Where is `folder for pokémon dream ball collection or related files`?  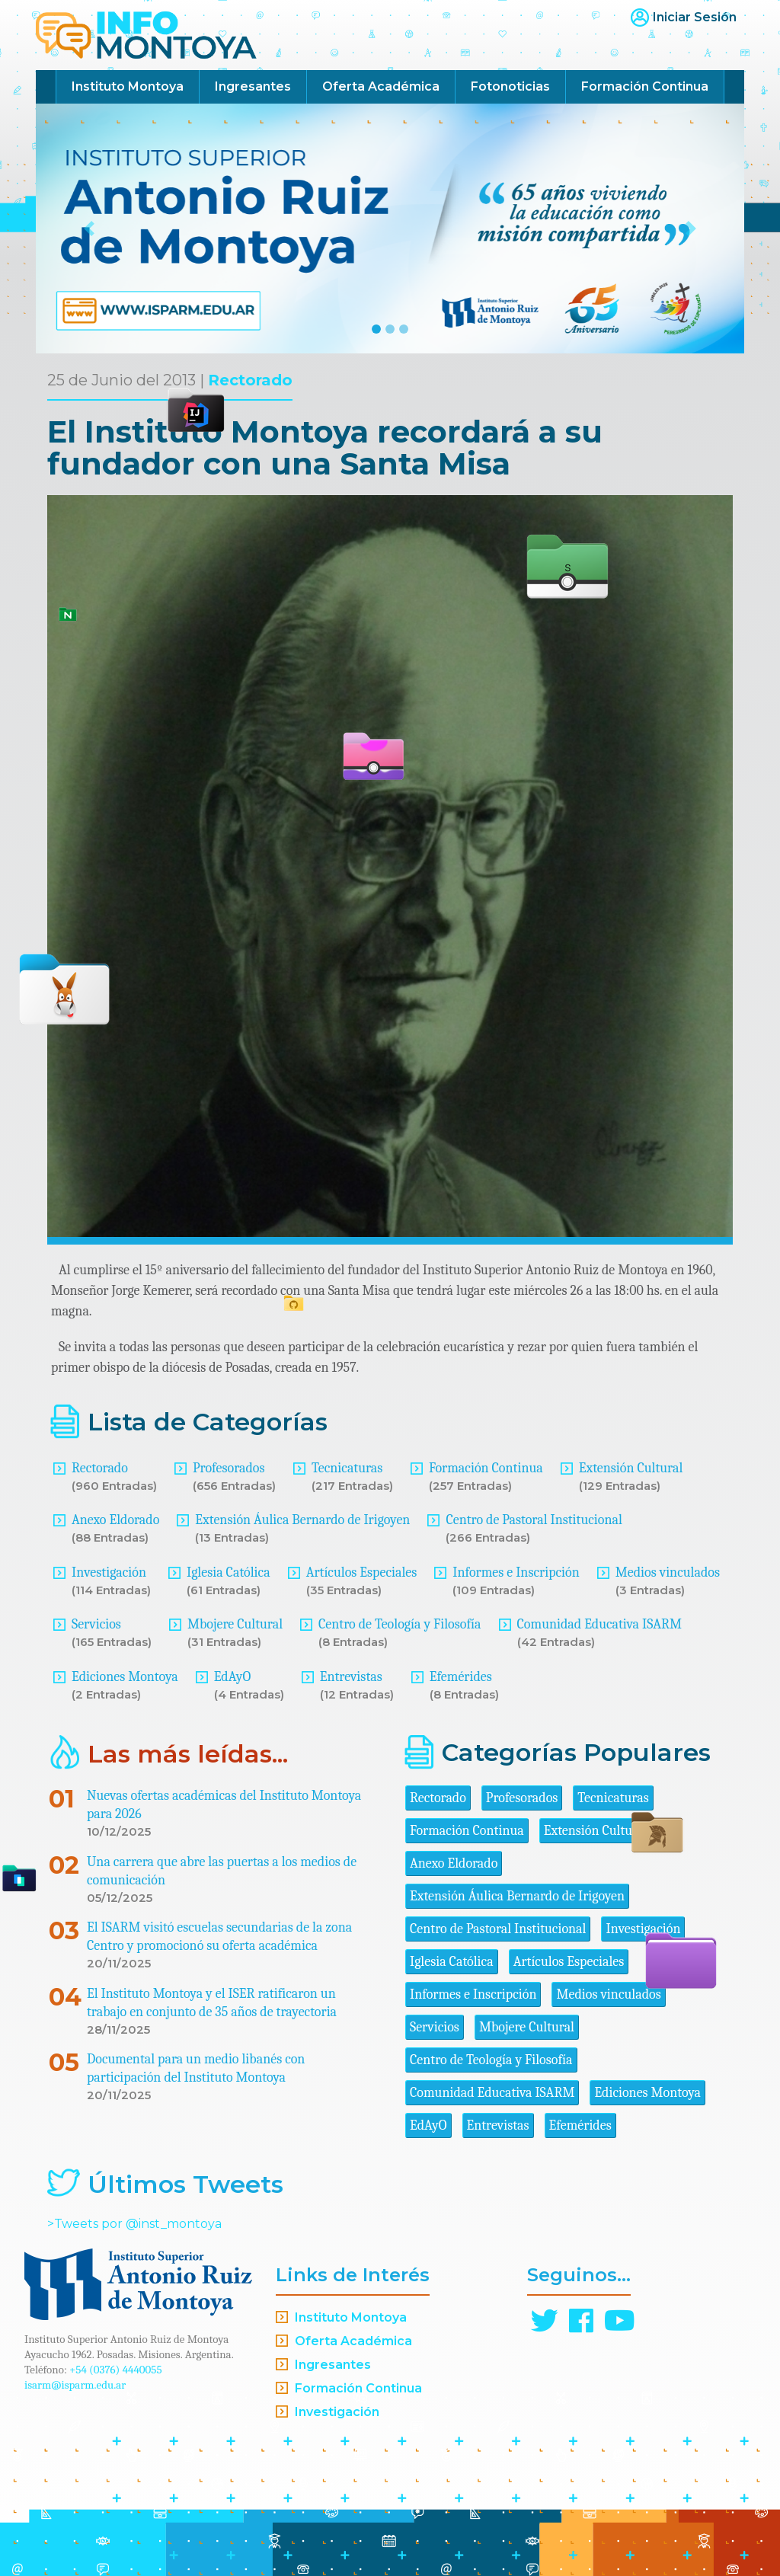 folder for pokémon dream ball collection or related files is located at coordinates (373, 758).